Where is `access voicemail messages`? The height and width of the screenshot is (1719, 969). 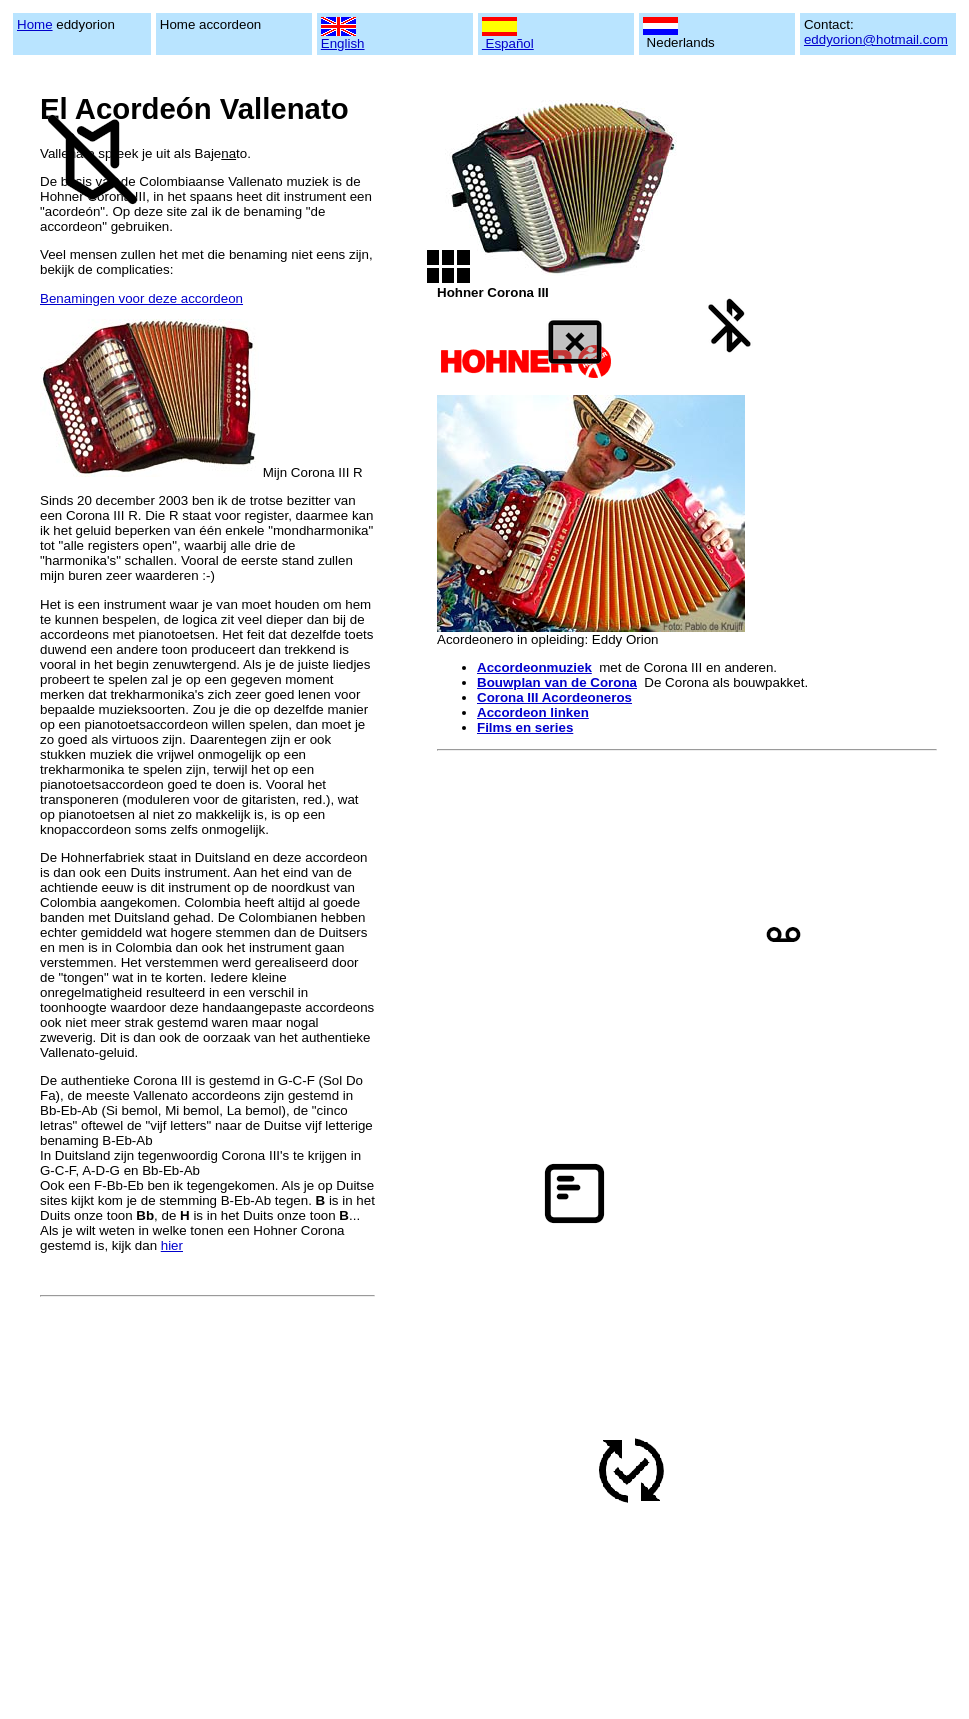
access voicemail messages is located at coordinates (783, 934).